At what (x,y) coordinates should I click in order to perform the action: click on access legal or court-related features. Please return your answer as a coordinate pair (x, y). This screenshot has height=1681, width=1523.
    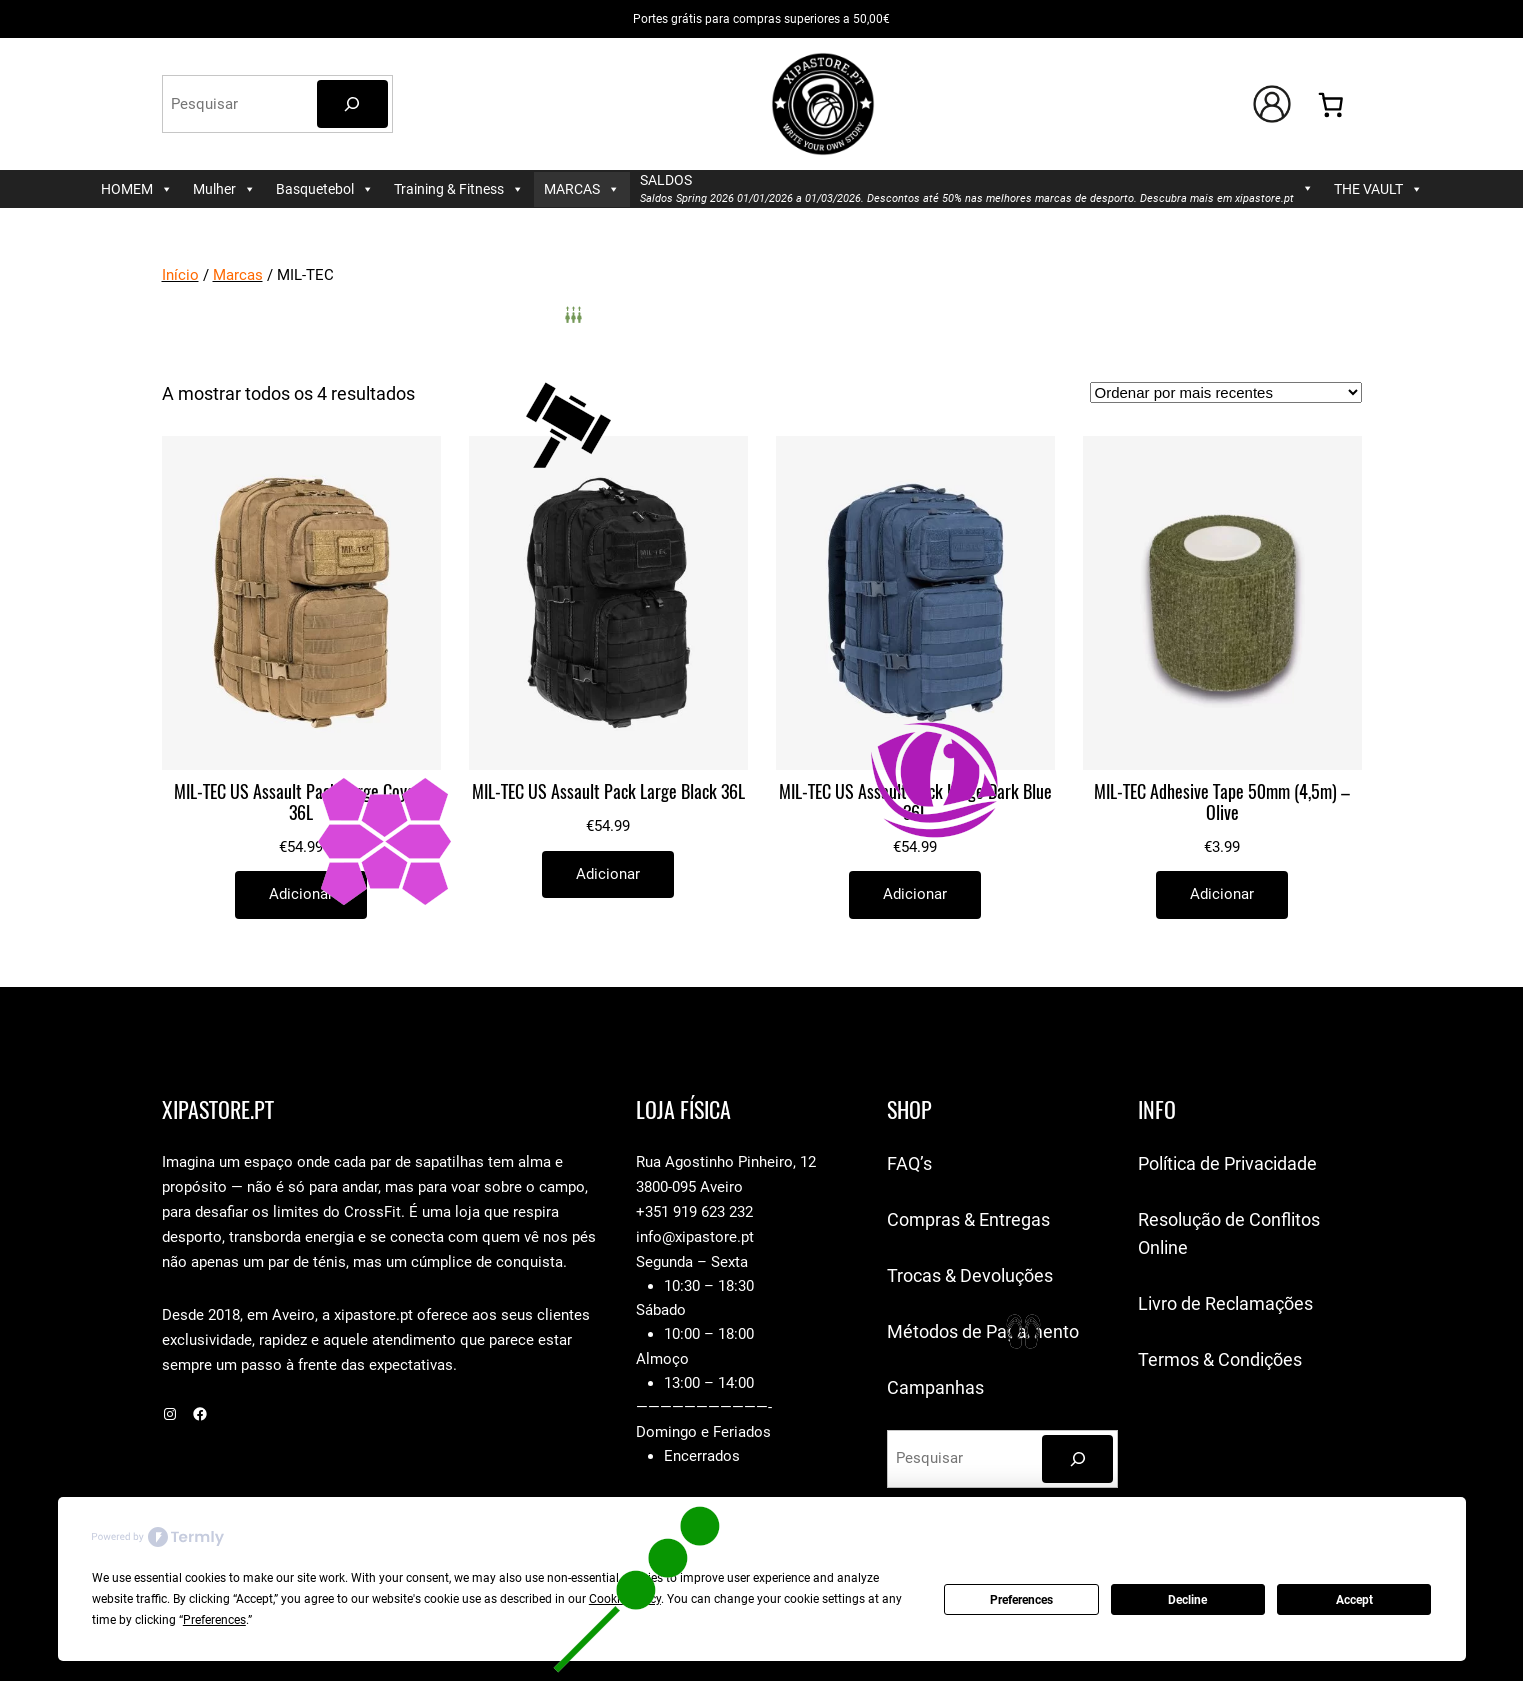
    Looking at the image, I should click on (568, 424).